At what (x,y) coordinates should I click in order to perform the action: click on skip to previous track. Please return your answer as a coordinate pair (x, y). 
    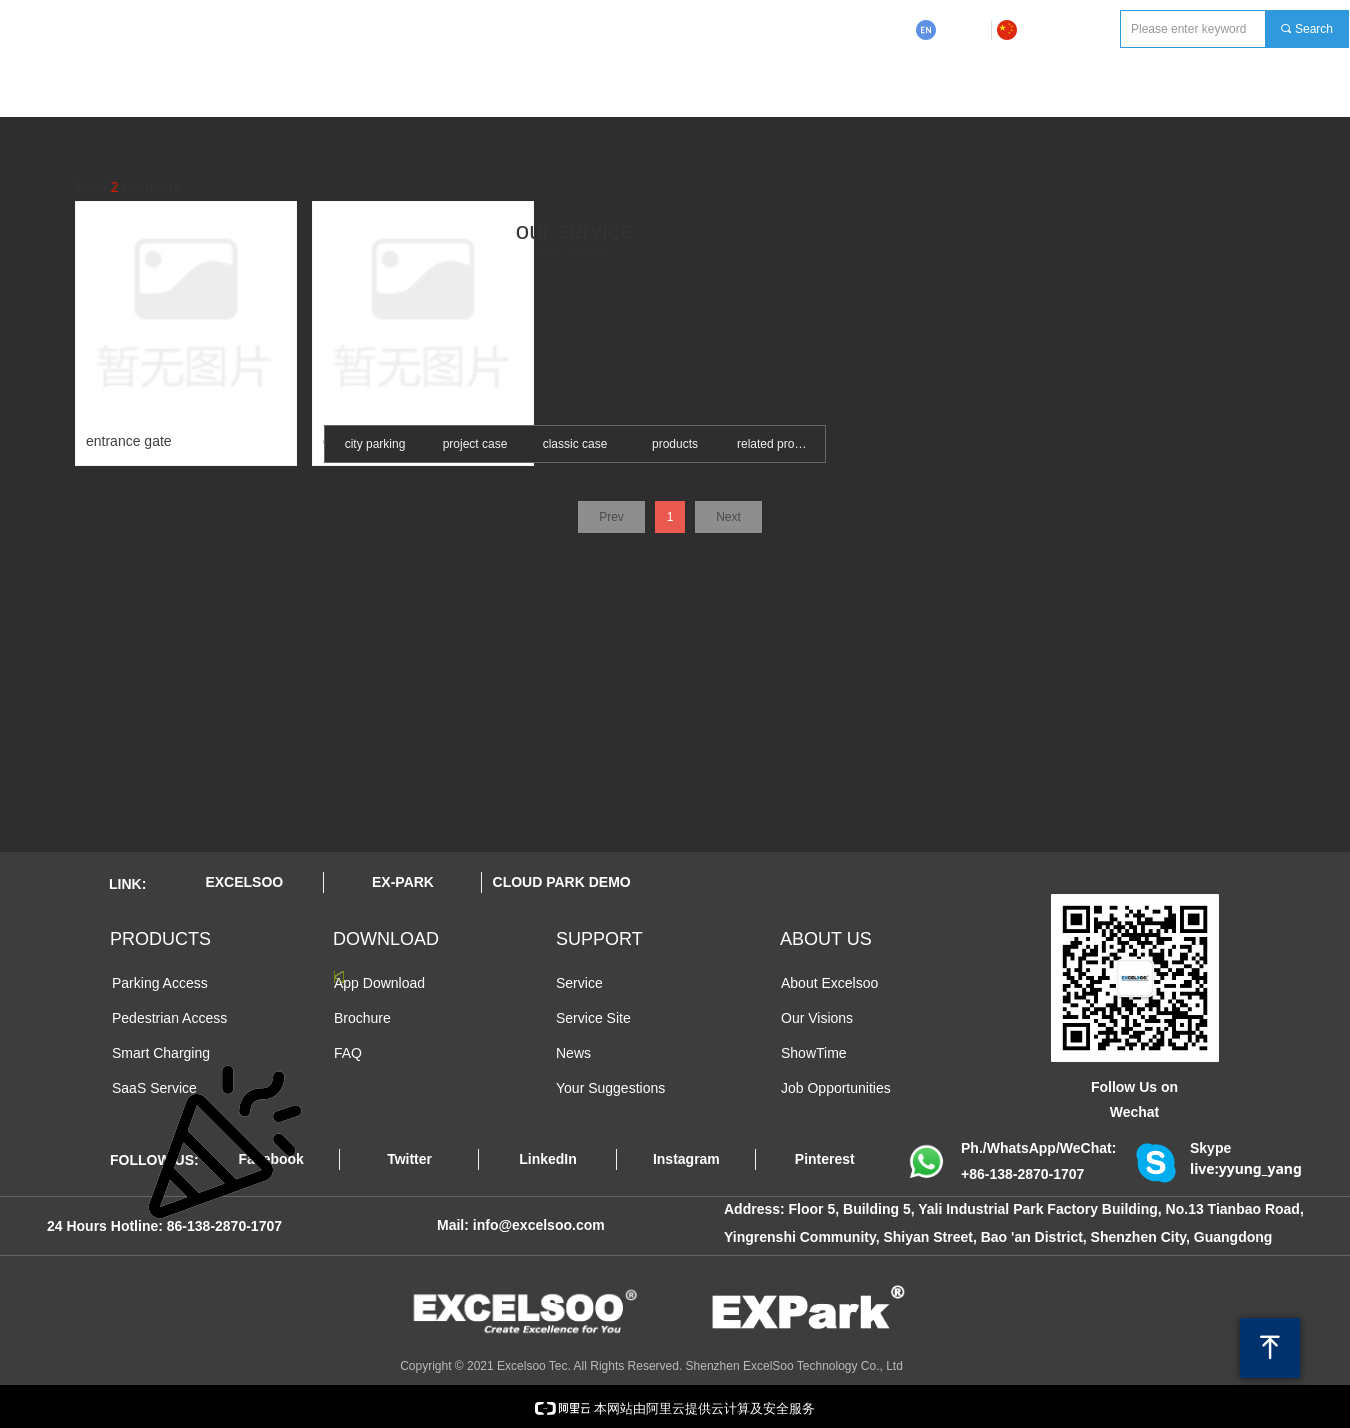
    Looking at the image, I should click on (339, 977).